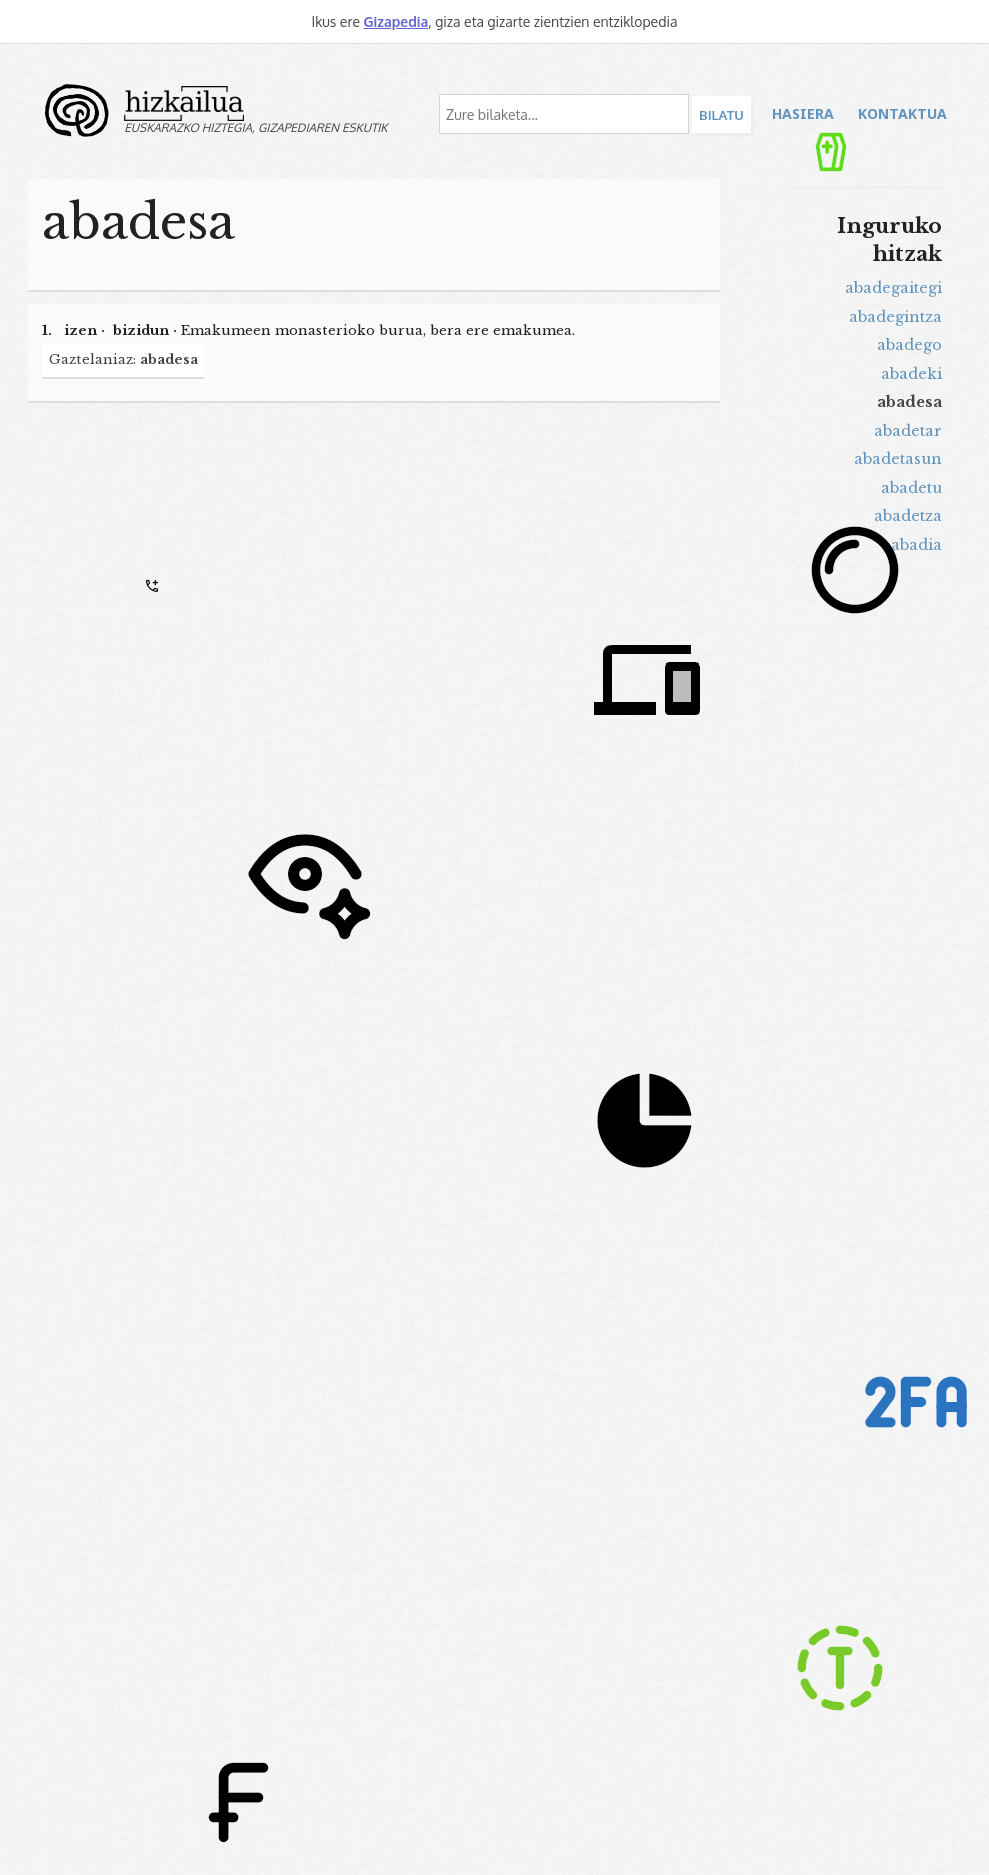 Image resolution: width=989 pixels, height=1875 pixels. Describe the element at coordinates (831, 152) in the screenshot. I see `indicates deceased or death-related content` at that location.